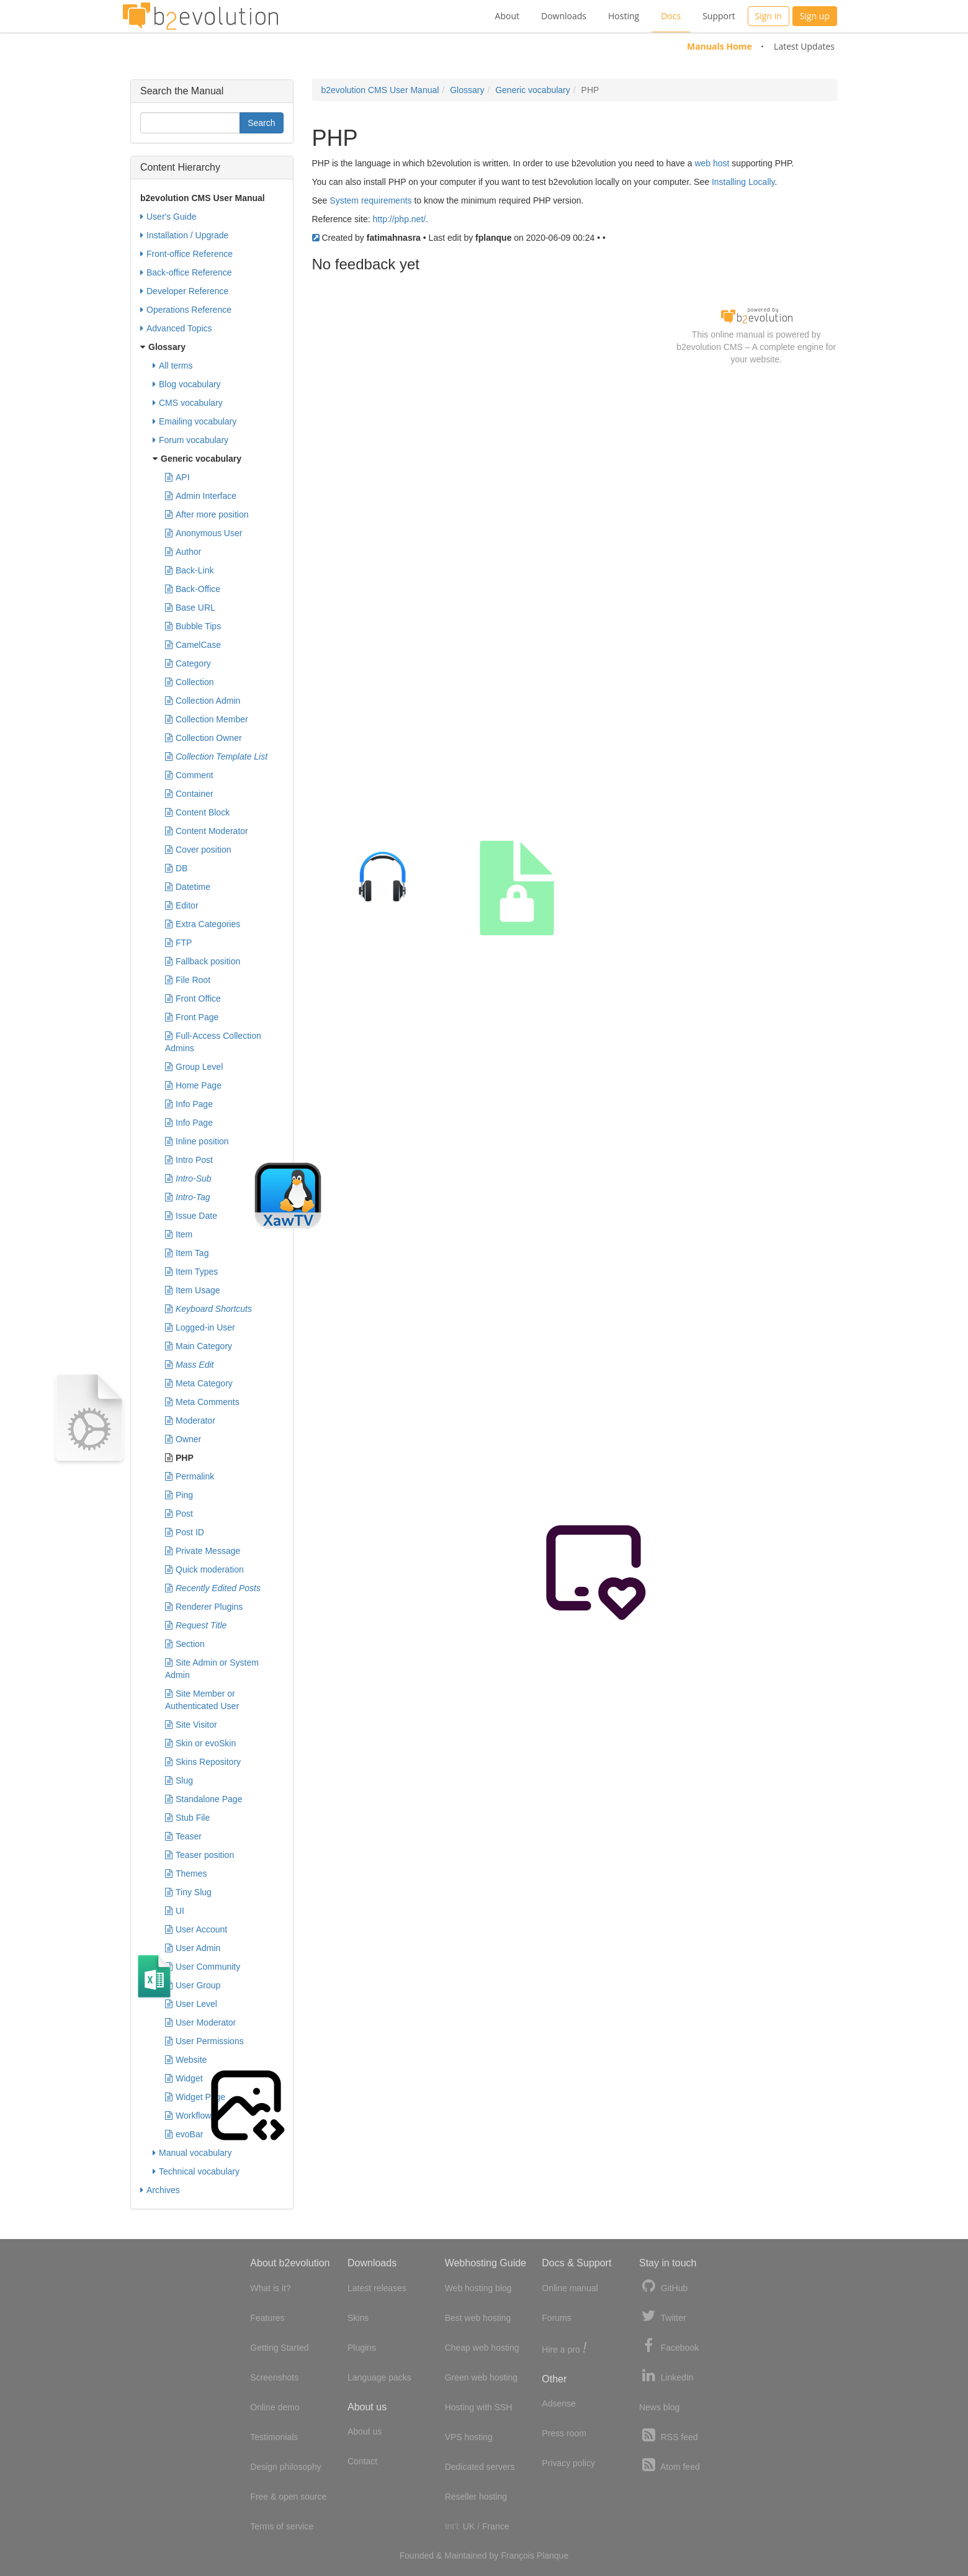  What do you see at coordinates (517, 888) in the screenshot?
I see `view a protected or encrypted document` at bounding box center [517, 888].